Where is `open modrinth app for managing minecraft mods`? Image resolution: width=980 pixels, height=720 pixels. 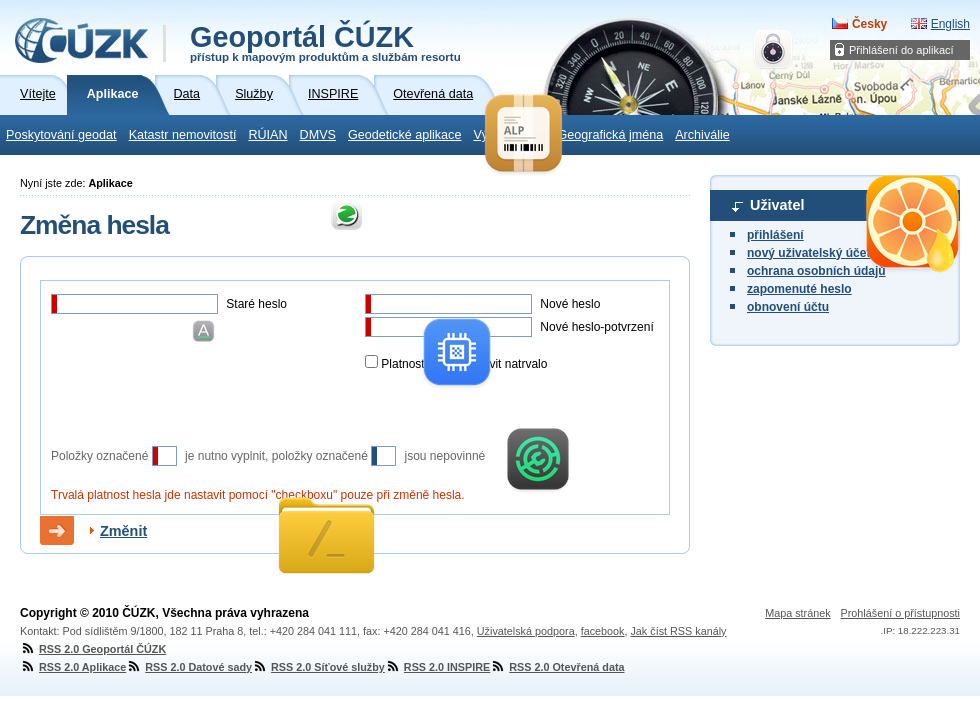
open modrinth app for managing minecraft mods is located at coordinates (538, 459).